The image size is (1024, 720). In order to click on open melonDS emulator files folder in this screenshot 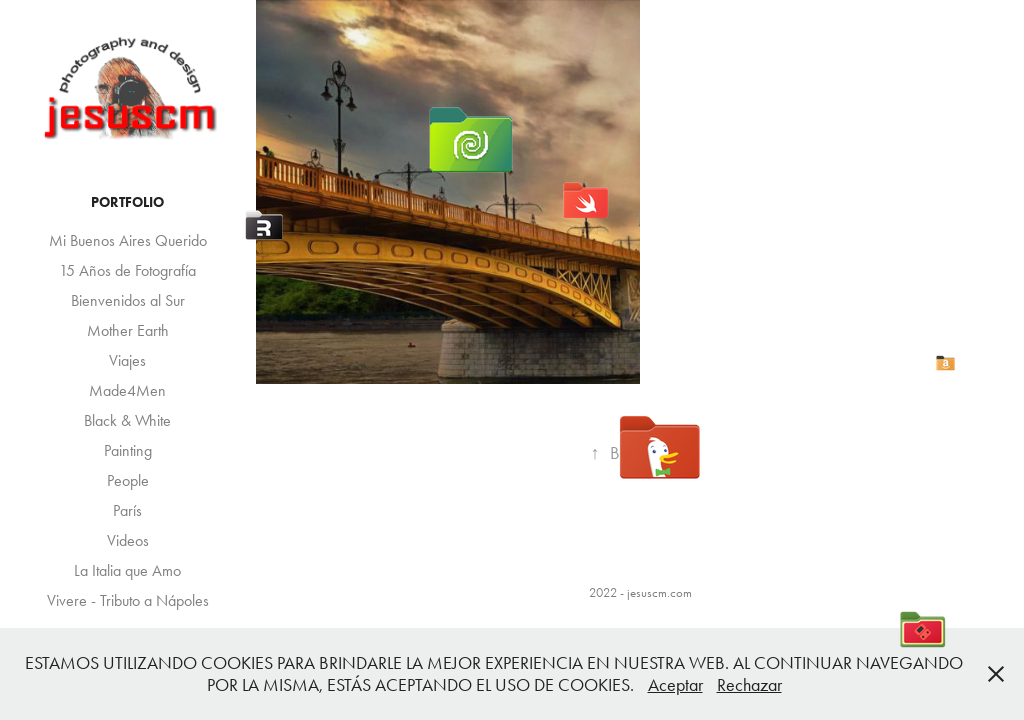, I will do `click(922, 630)`.